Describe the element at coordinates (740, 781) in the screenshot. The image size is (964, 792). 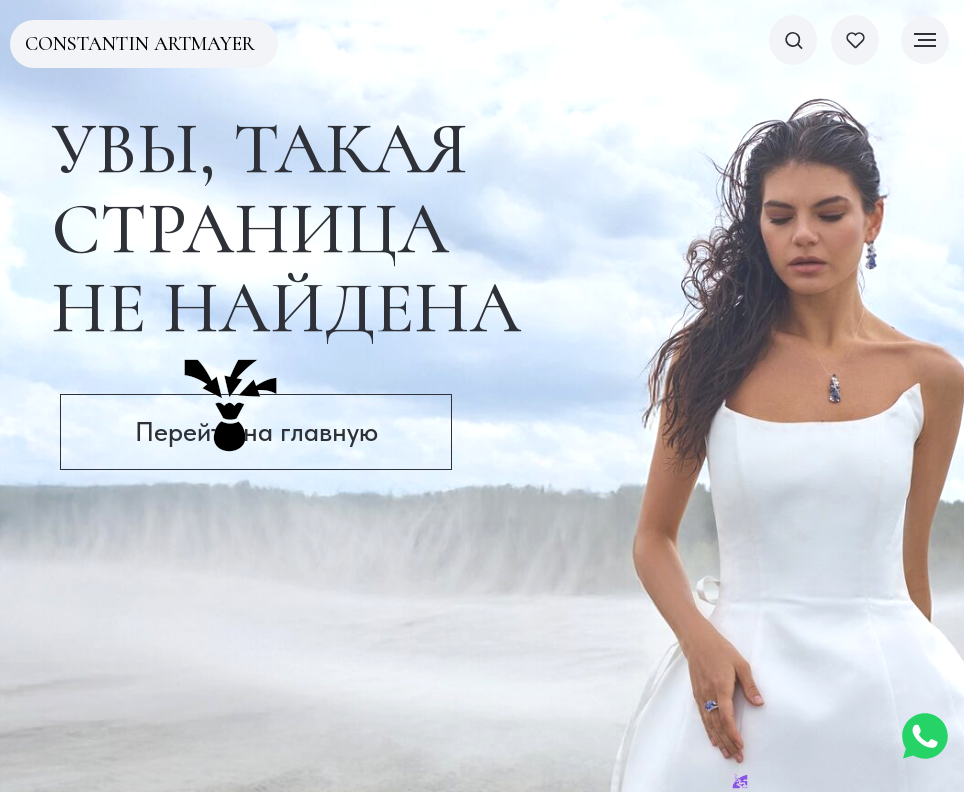
I see `activate a lightning-based attack or ability` at that location.